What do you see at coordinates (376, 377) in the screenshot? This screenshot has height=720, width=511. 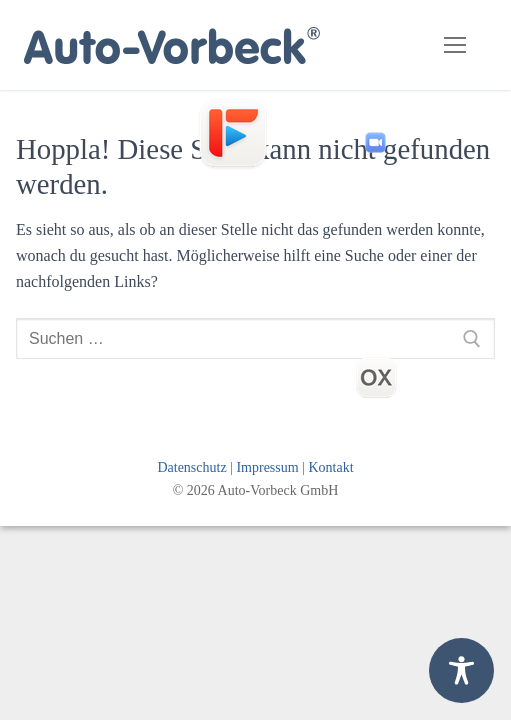 I see `launch the OX app` at bounding box center [376, 377].